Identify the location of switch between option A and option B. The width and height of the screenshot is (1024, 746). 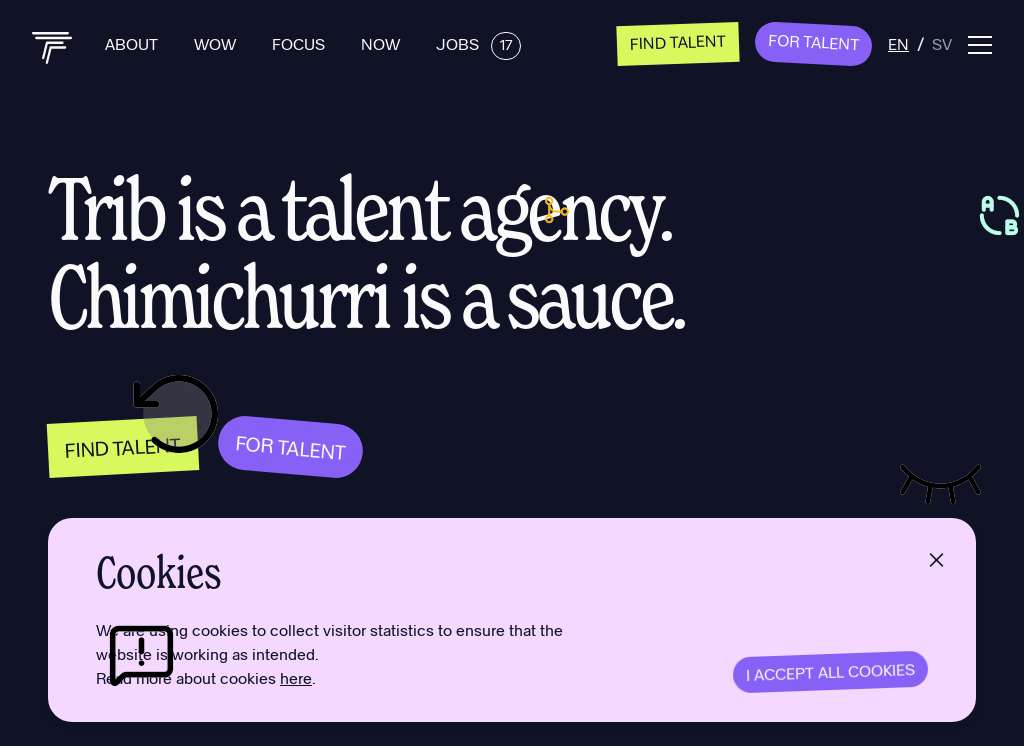
(999, 215).